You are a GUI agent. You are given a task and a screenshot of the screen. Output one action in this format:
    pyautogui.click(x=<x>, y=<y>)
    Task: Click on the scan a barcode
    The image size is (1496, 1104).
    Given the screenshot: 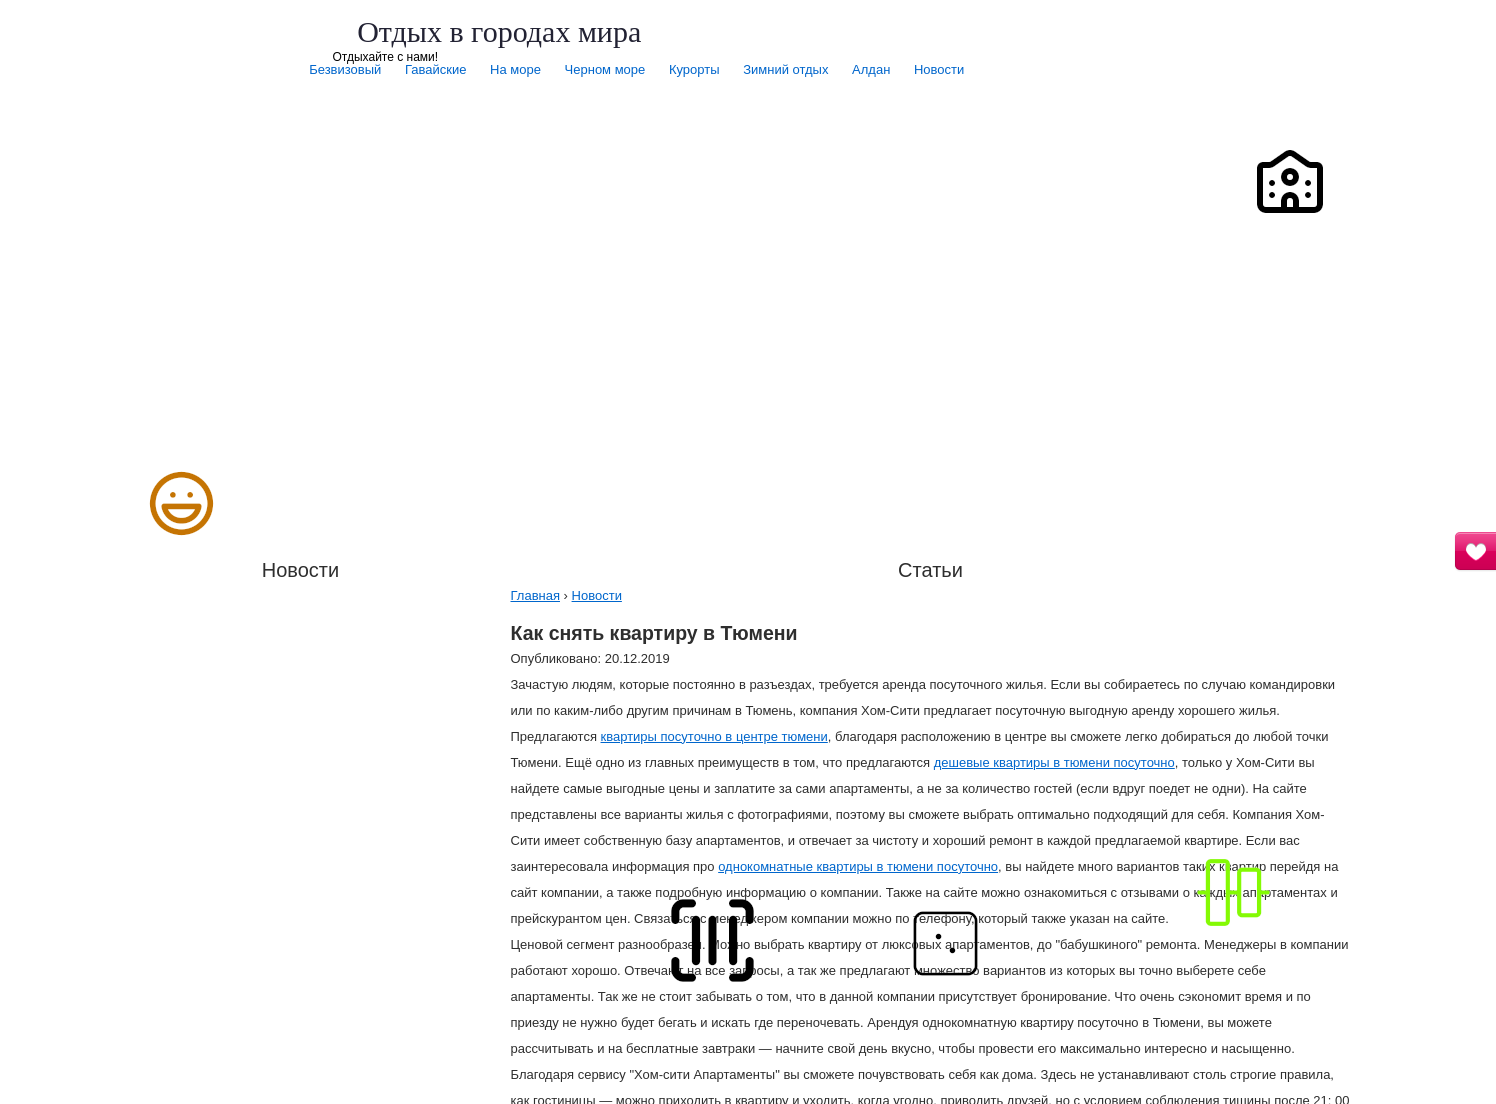 What is the action you would take?
    pyautogui.click(x=712, y=940)
    